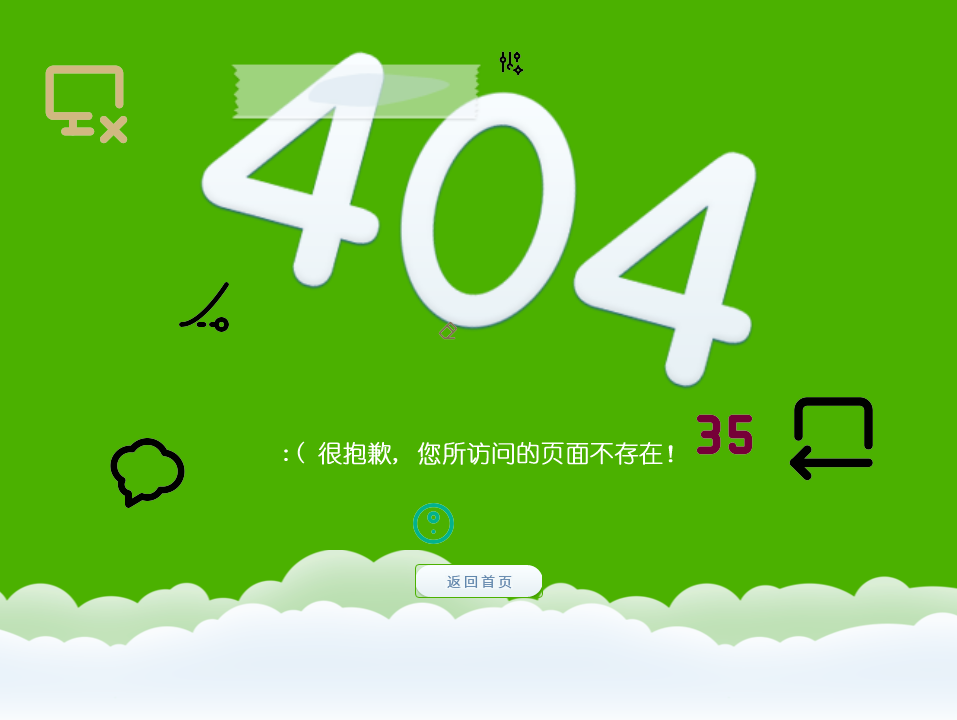 This screenshot has height=720, width=957. Describe the element at coordinates (204, 307) in the screenshot. I see `adjust animation easing curve` at that location.